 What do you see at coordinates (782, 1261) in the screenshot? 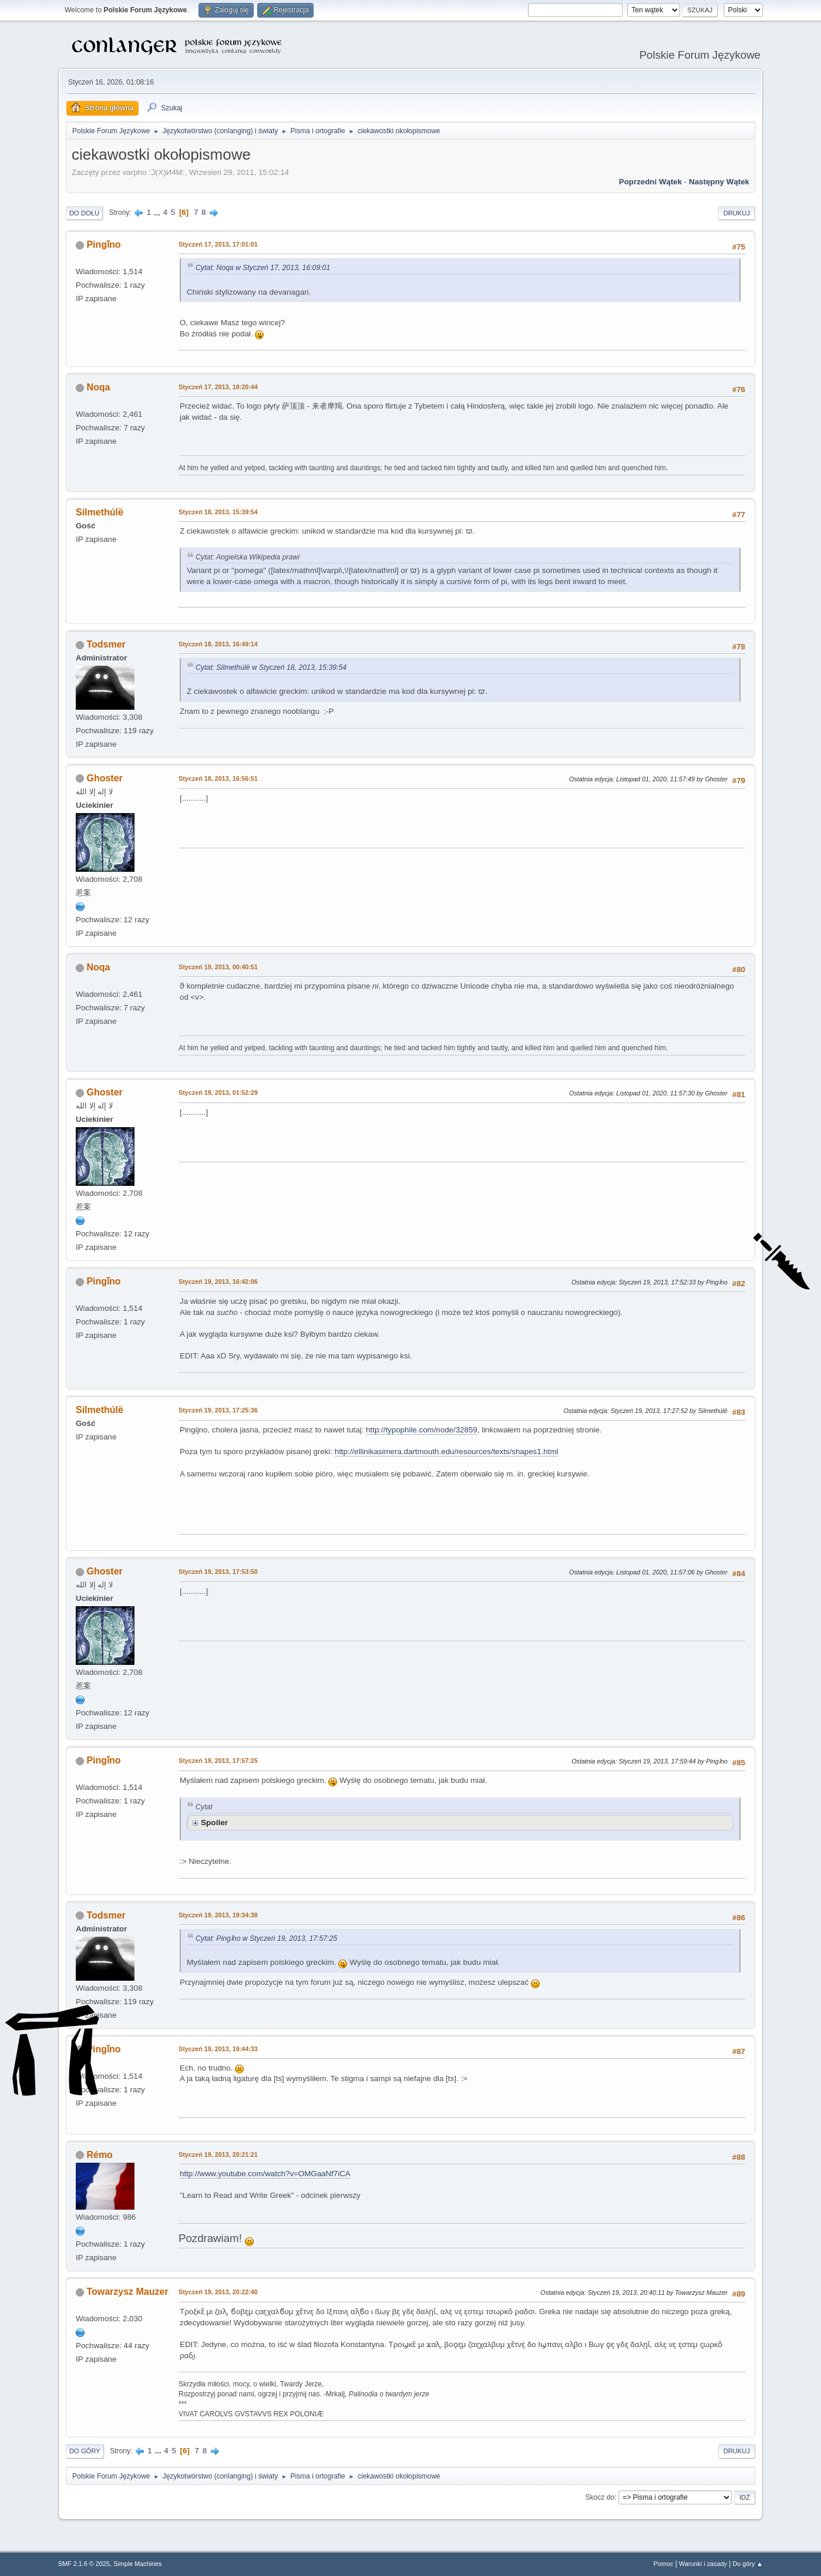
I see `equip a knife or melee weapon` at bounding box center [782, 1261].